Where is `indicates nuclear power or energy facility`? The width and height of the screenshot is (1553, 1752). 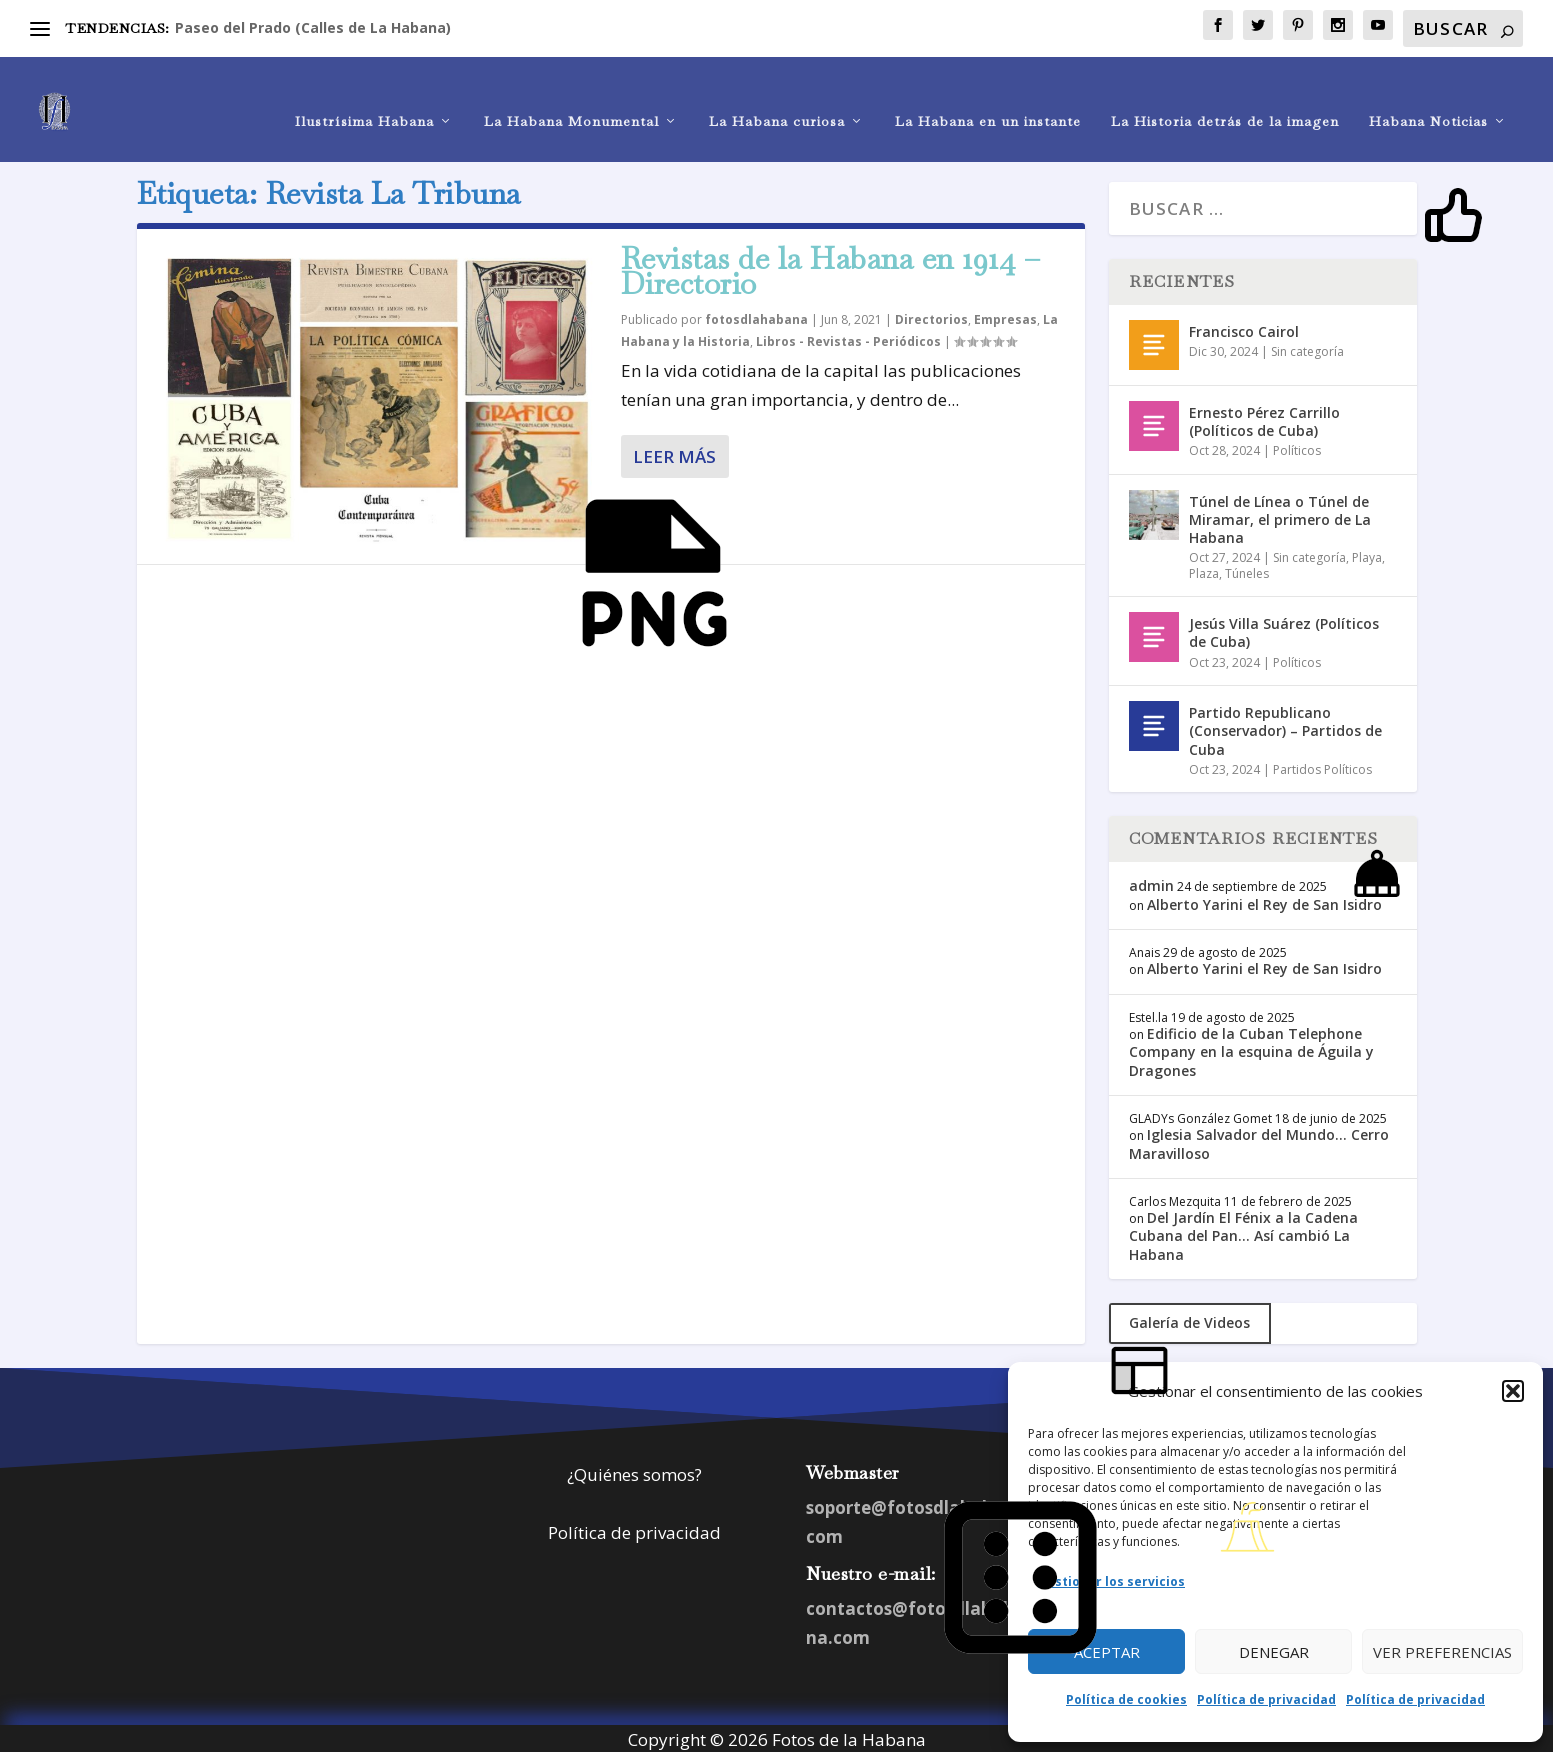
indicates nuclear power or energy facility is located at coordinates (1247, 1530).